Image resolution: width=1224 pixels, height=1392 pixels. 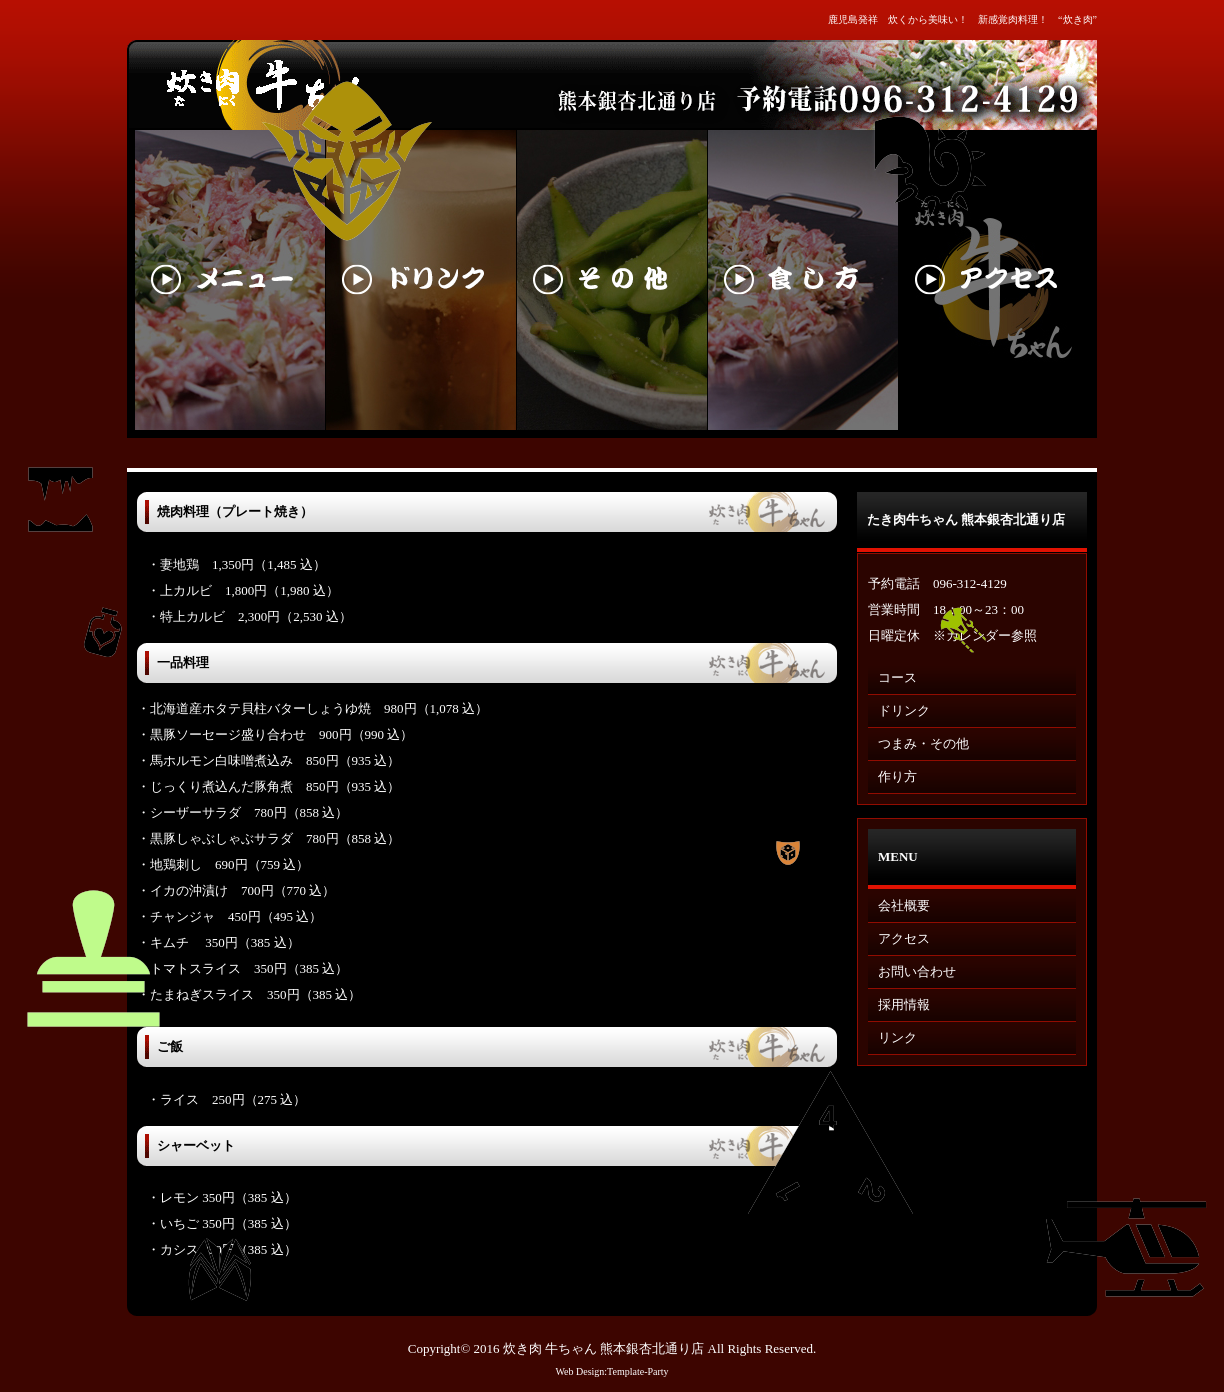 What do you see at coordinates (347, 161) in the screenshot?
I see `select goblin character or enemy type` at bounding box center [347, 161].